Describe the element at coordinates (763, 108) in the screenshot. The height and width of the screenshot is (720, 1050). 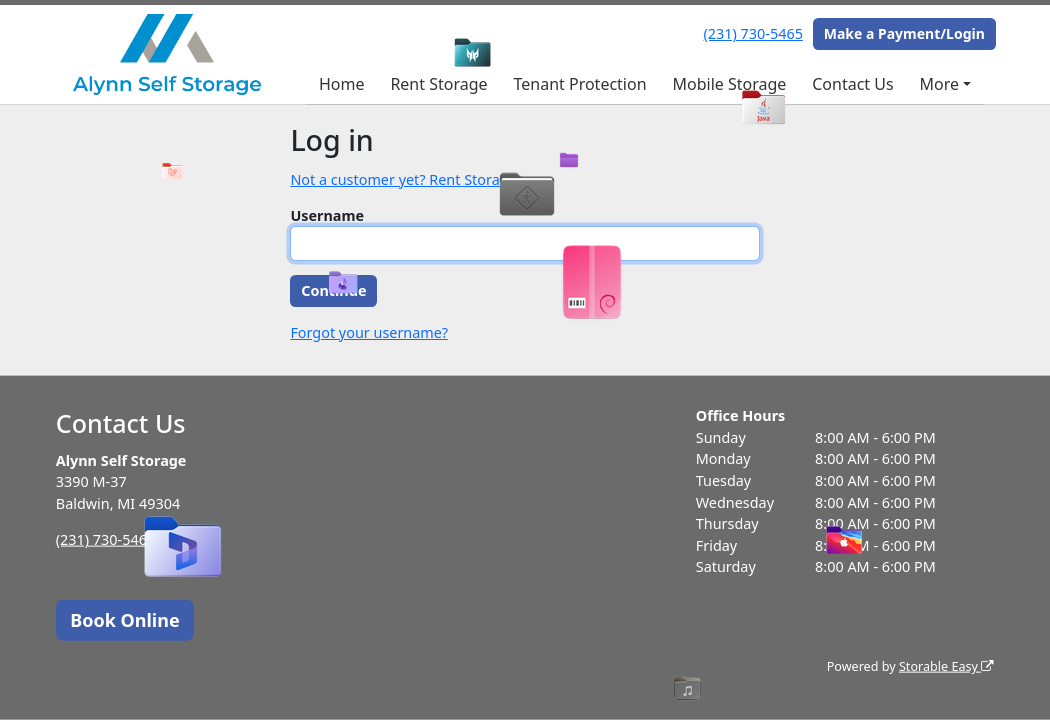
I see `open folder containing java project files` at that location.